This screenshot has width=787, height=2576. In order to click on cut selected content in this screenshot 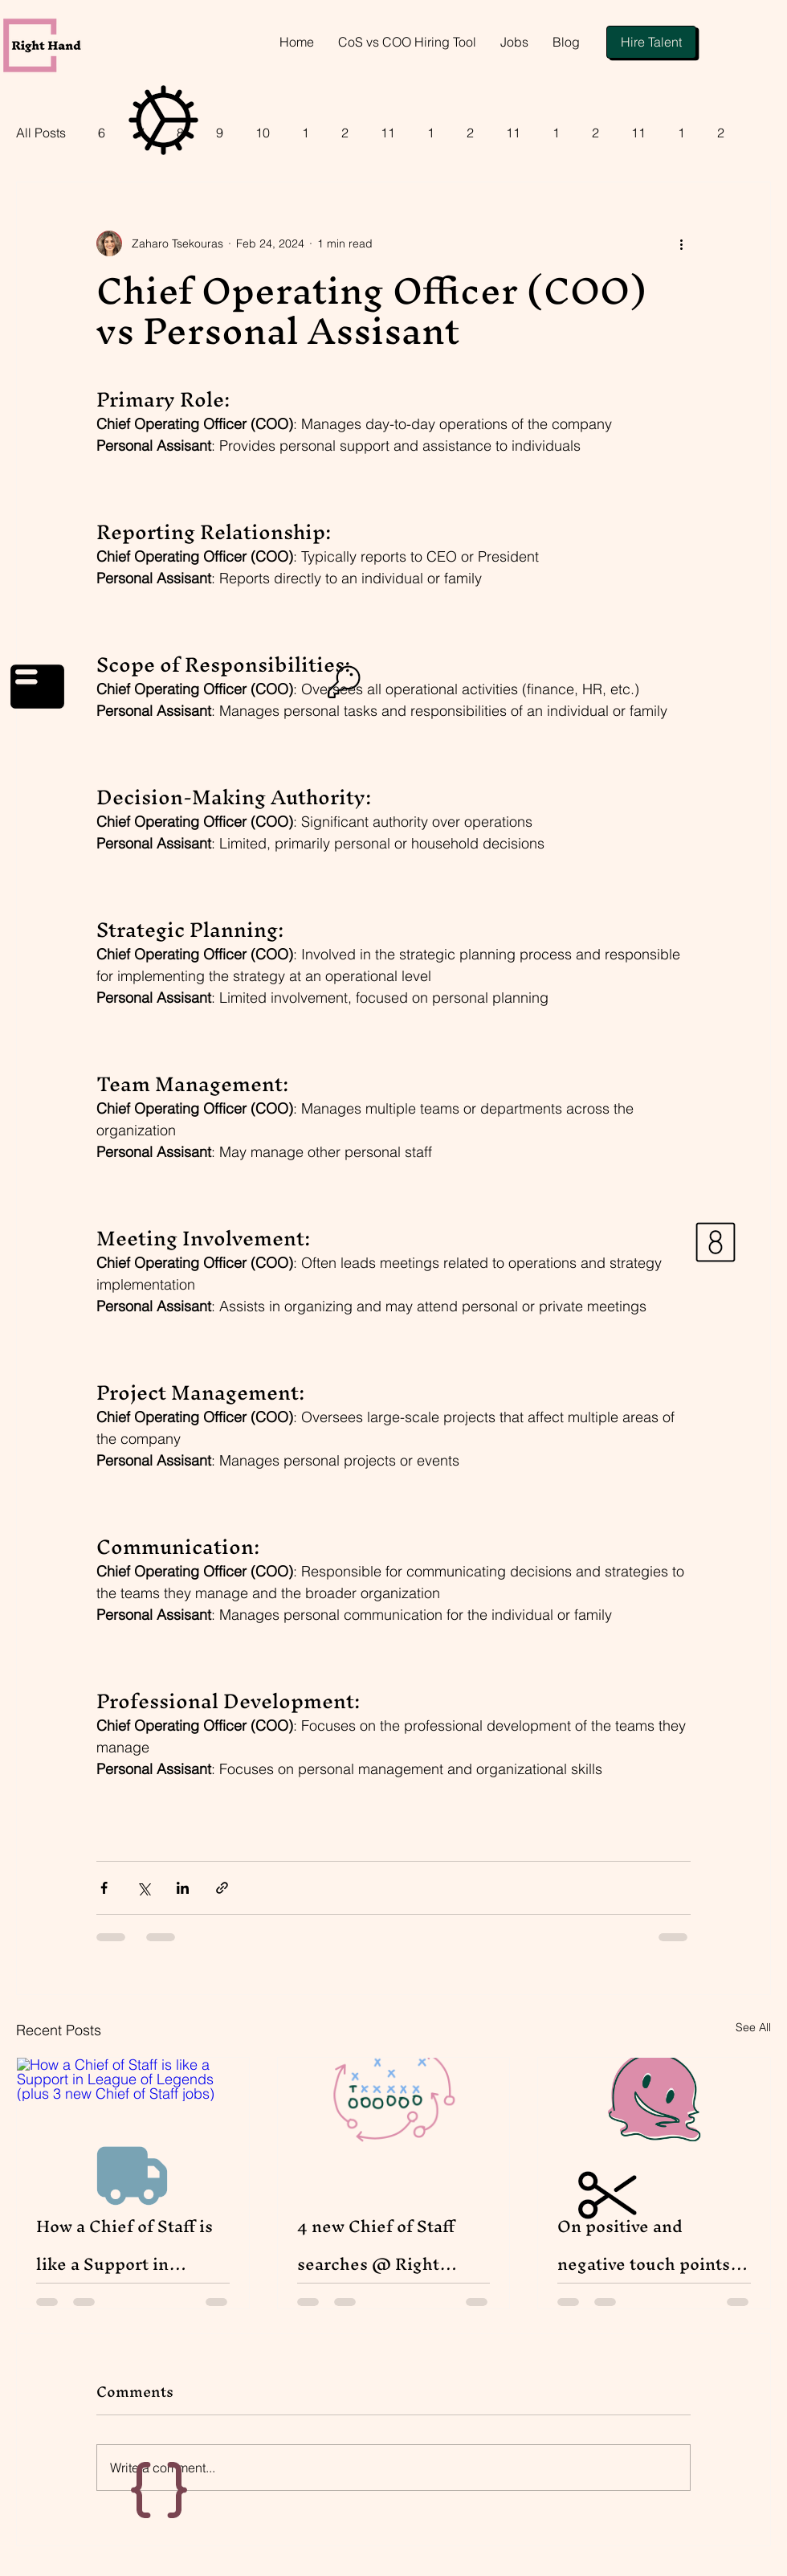, I will do `click(606, 2195)`.